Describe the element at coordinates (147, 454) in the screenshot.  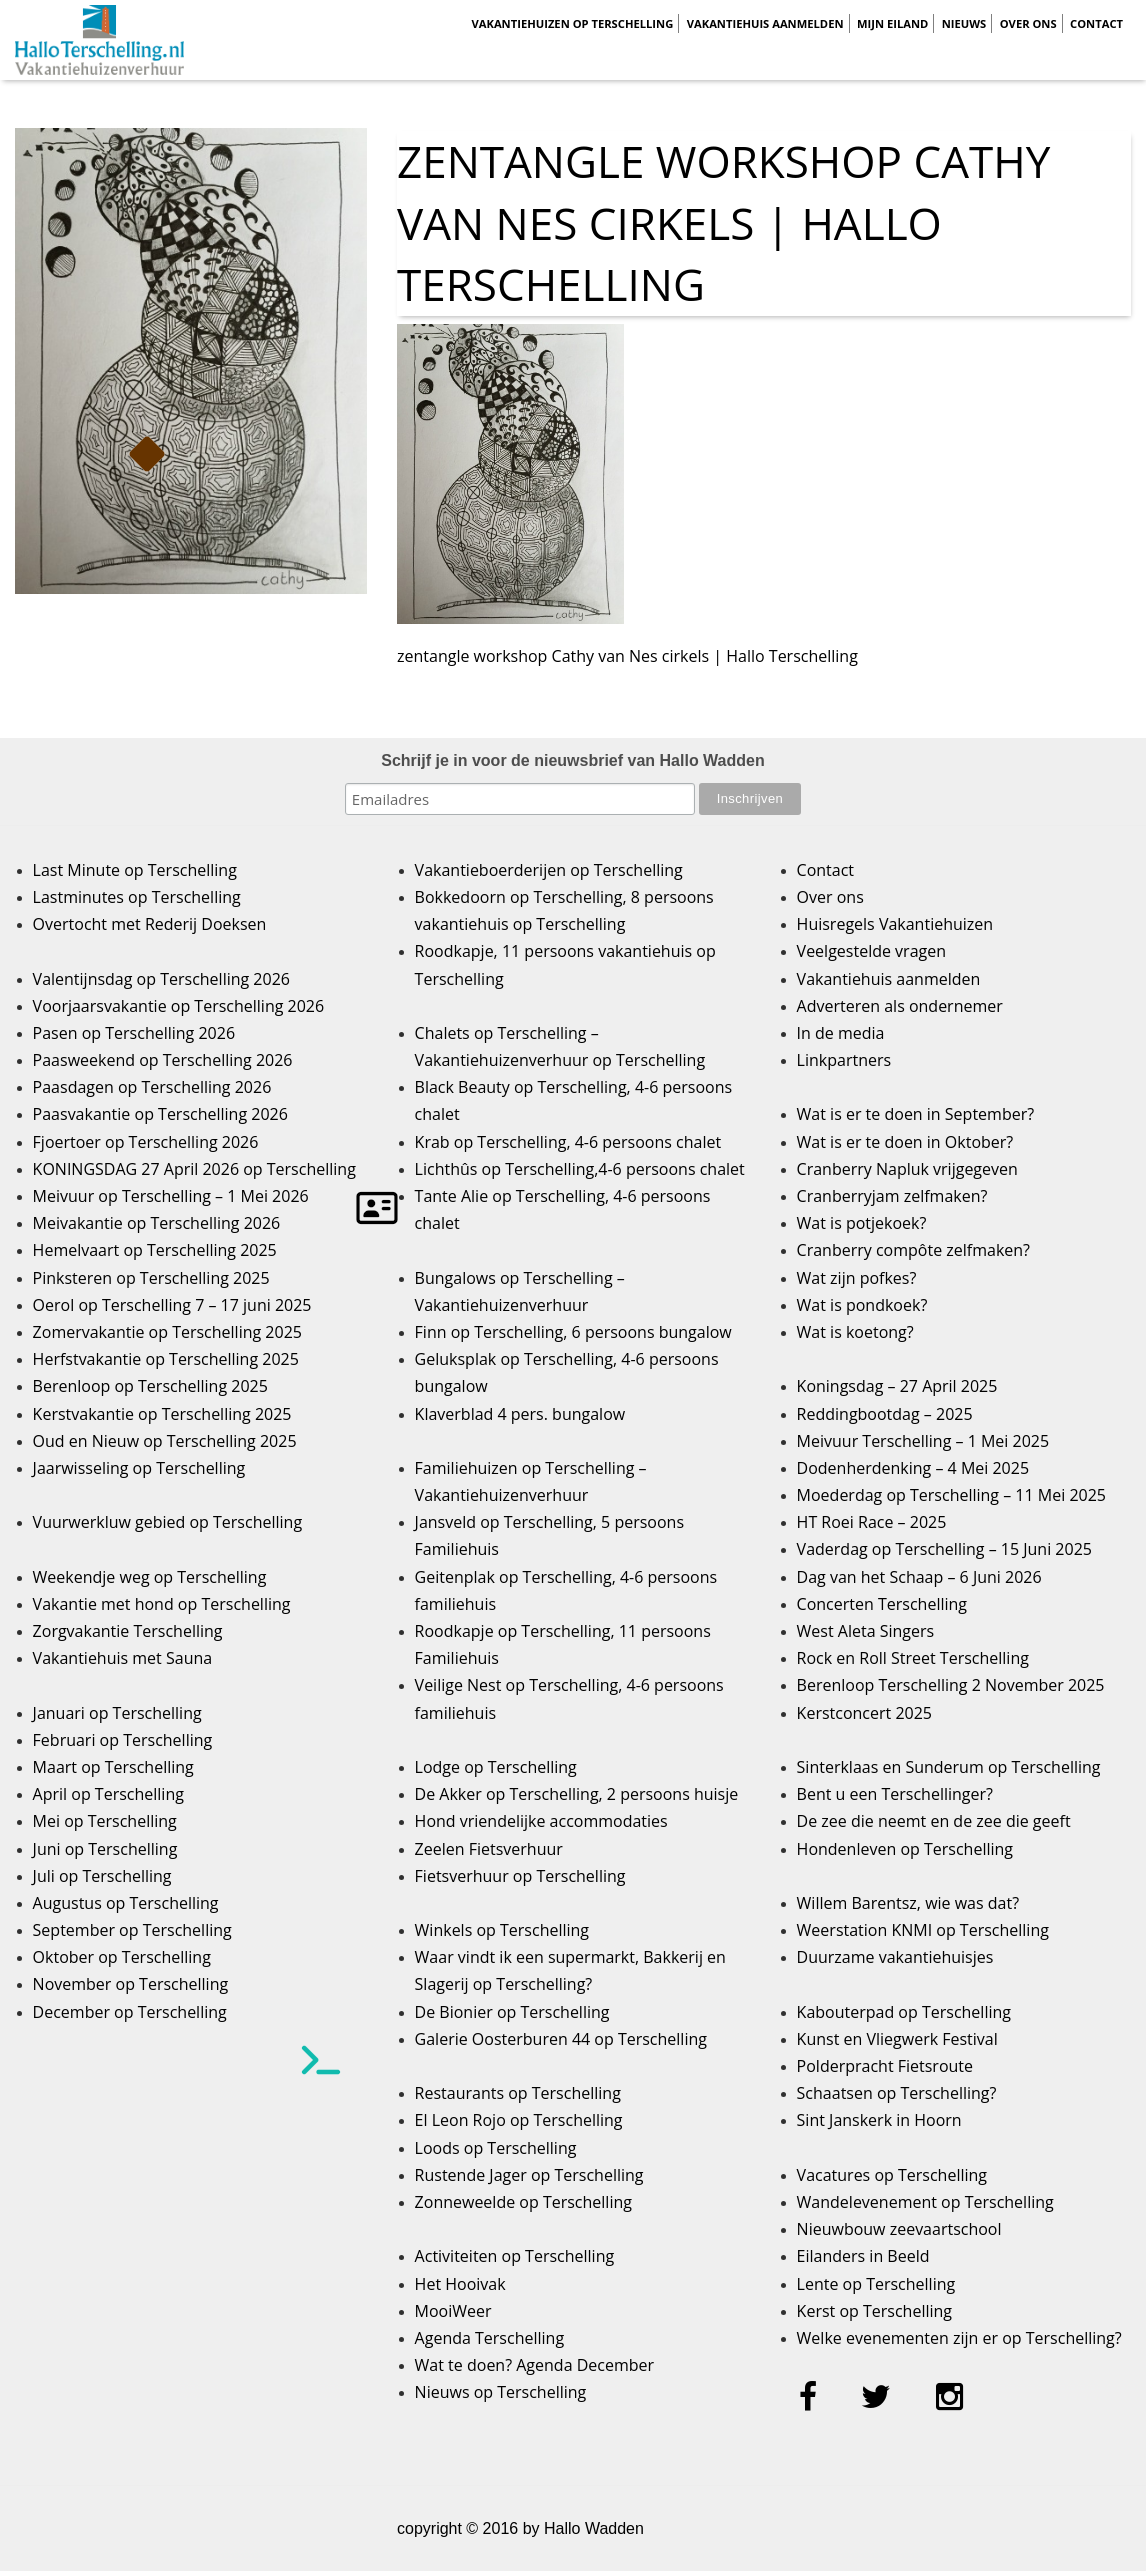
I see `indicates premium or pro membership status` at that location.